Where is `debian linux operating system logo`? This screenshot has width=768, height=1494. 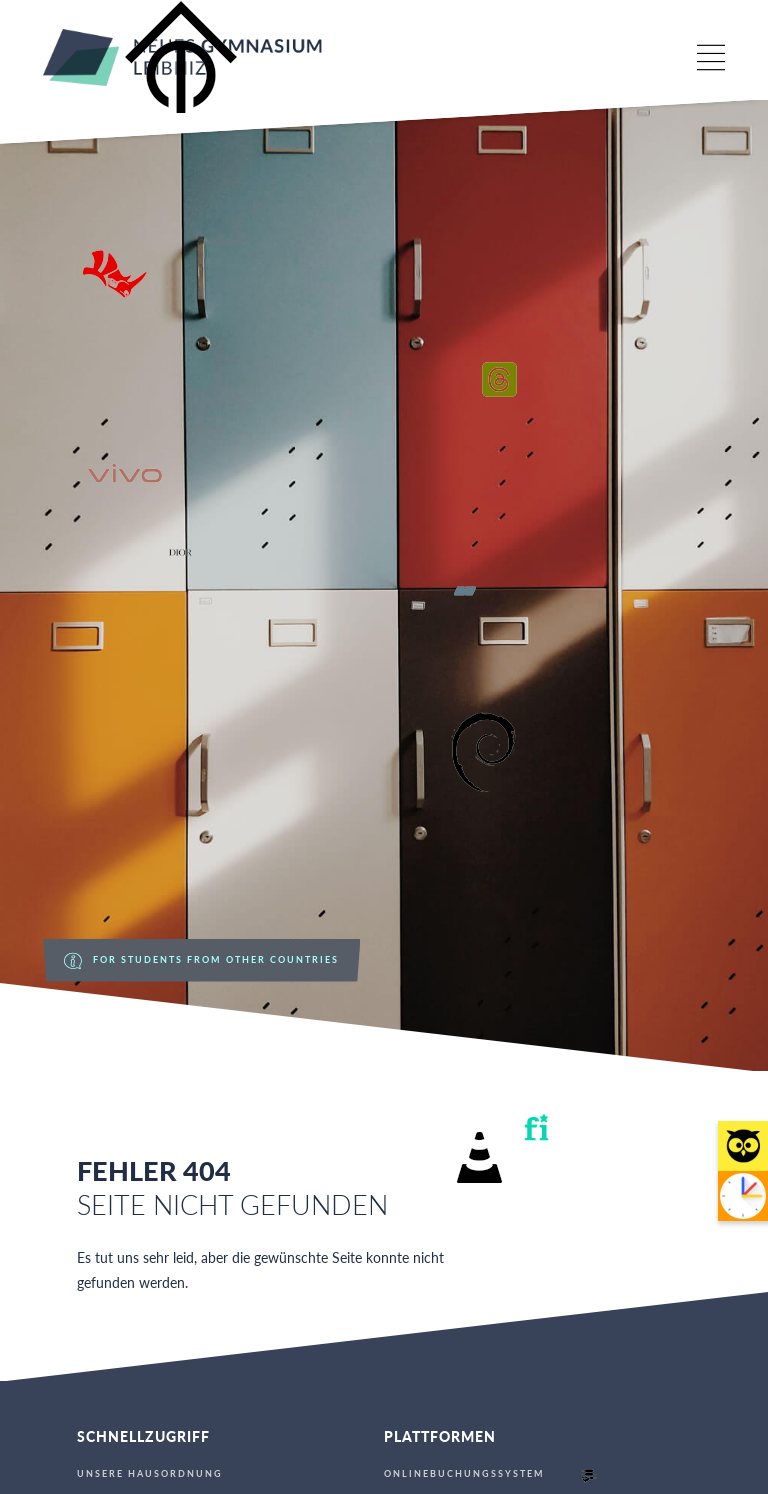 debian linux operating system logo is located at coordinates (484, 752).